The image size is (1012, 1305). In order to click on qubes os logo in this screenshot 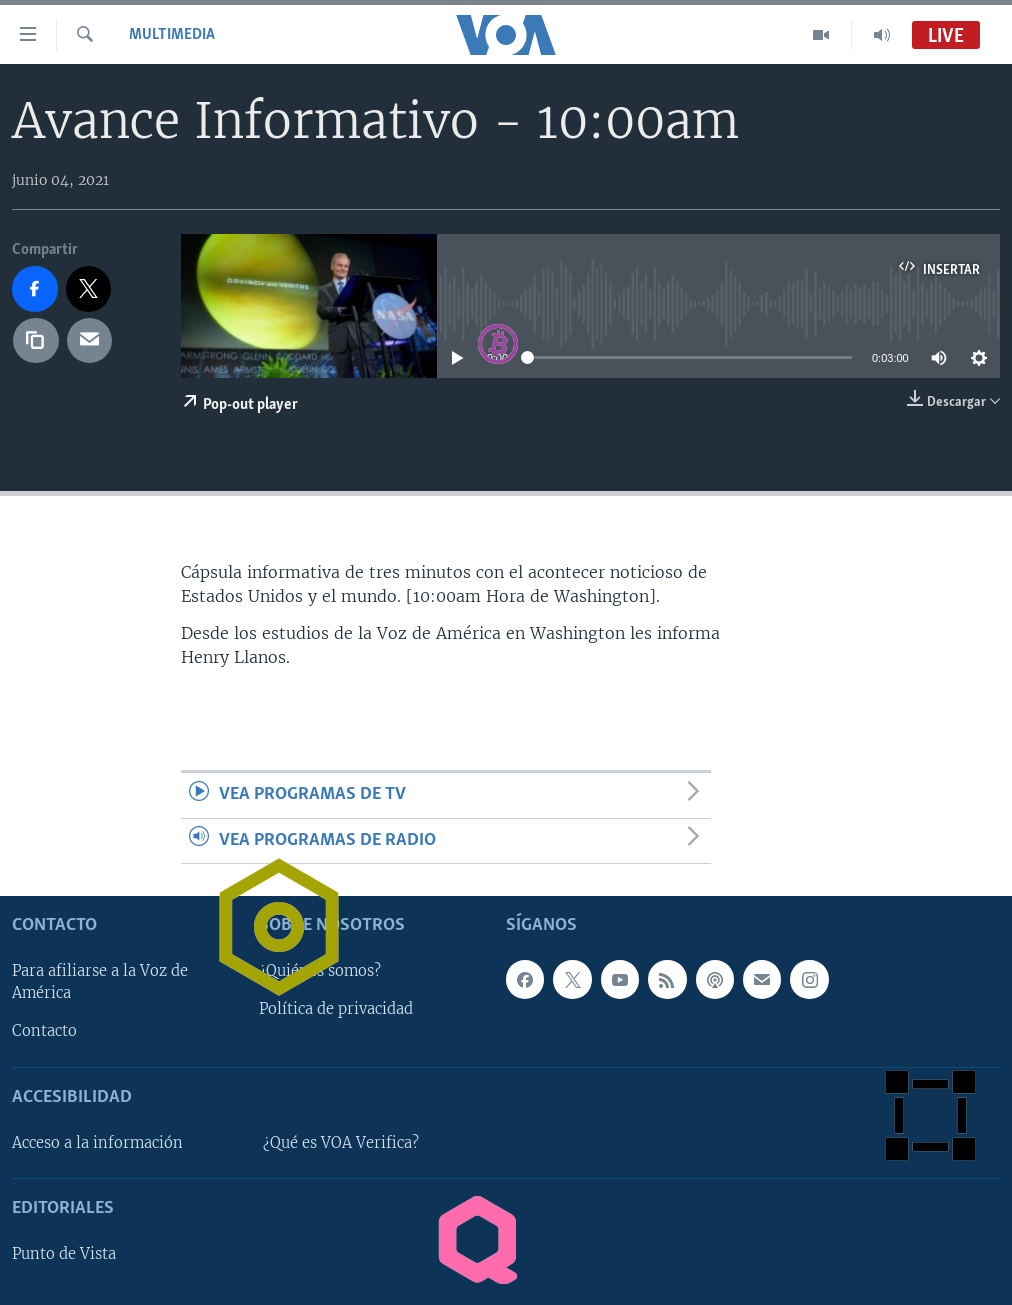, I will do `click(478, 1240)`.